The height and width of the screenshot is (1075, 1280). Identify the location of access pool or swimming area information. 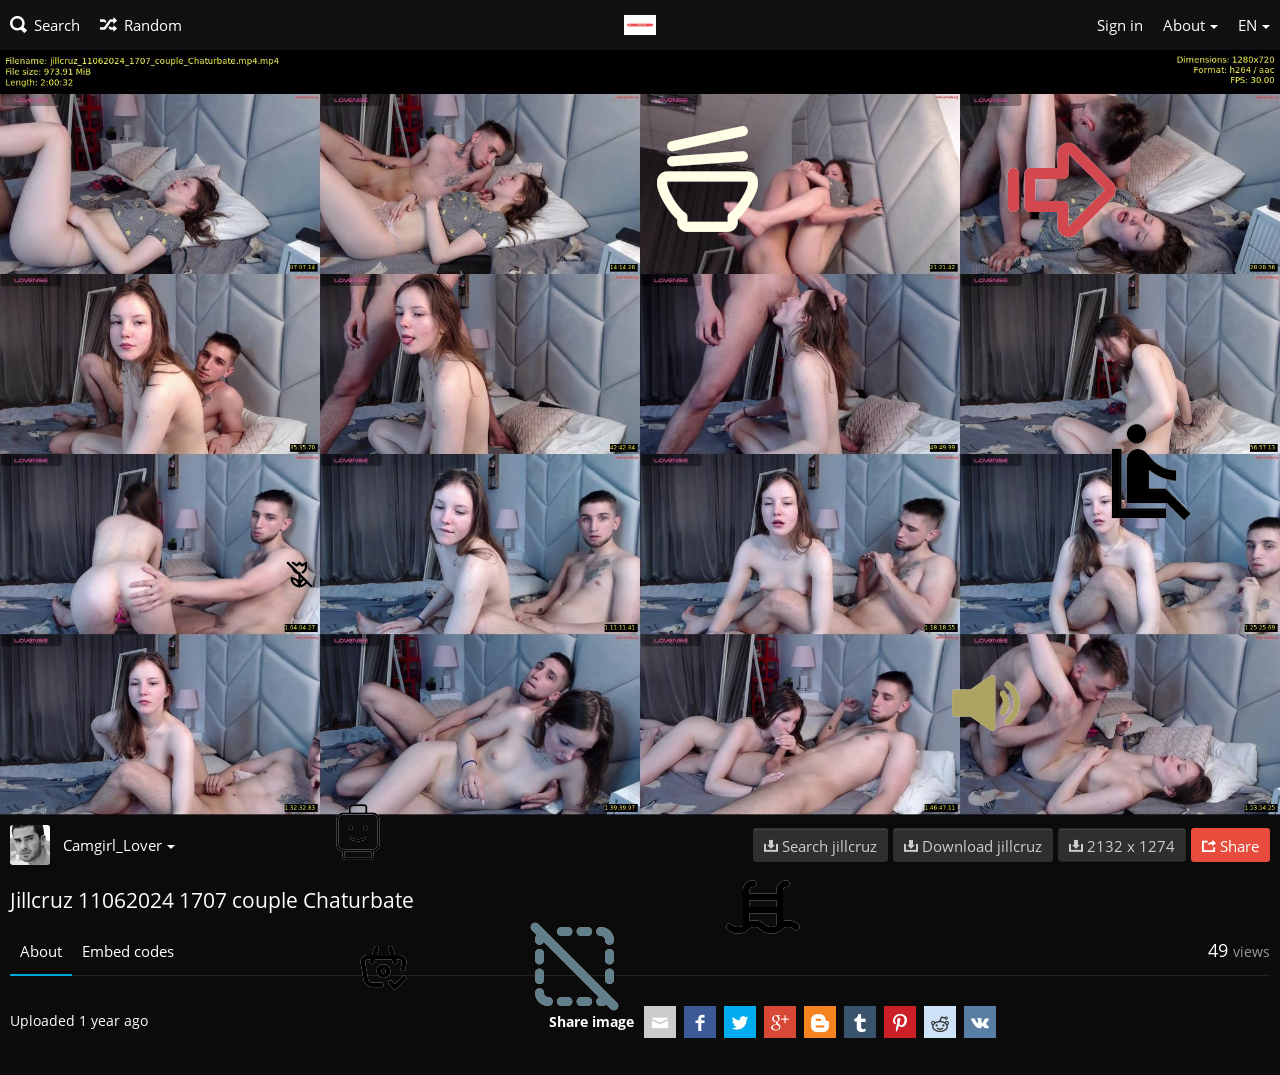
(763, 907).